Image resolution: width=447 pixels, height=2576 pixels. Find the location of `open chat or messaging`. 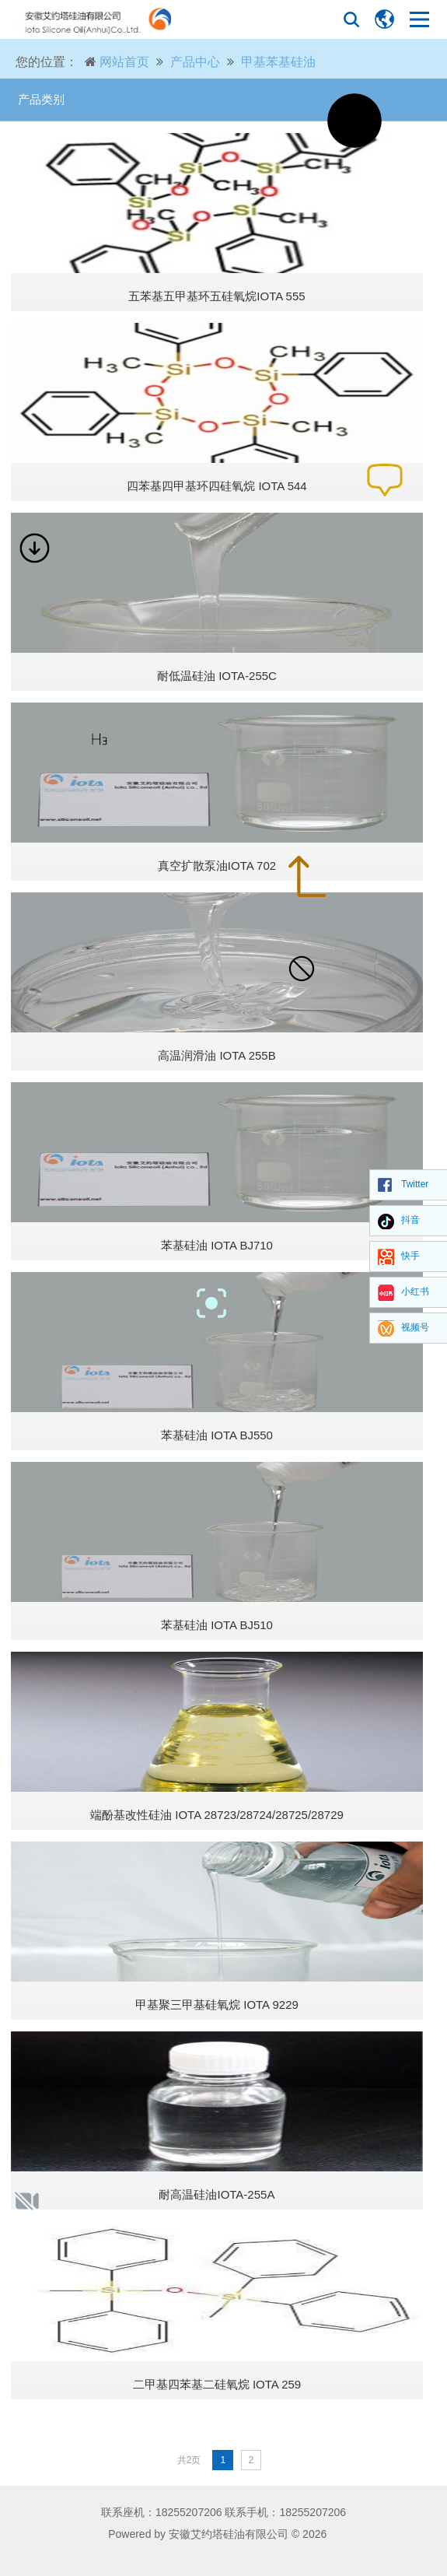

open chat or messaging is located at coordinates (385, 480).